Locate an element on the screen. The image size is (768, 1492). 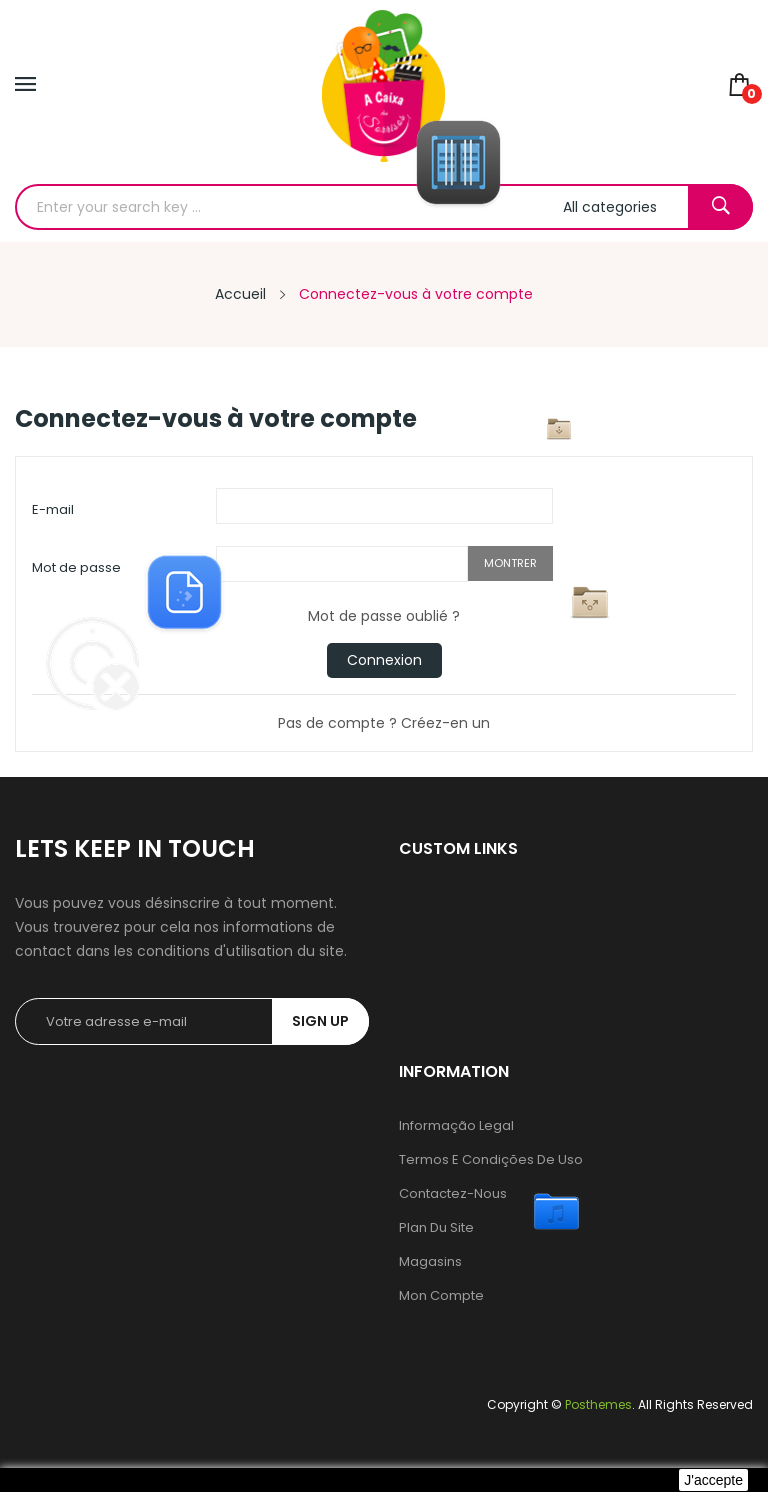
access your downloads folder is located at coordinates (559, 430).